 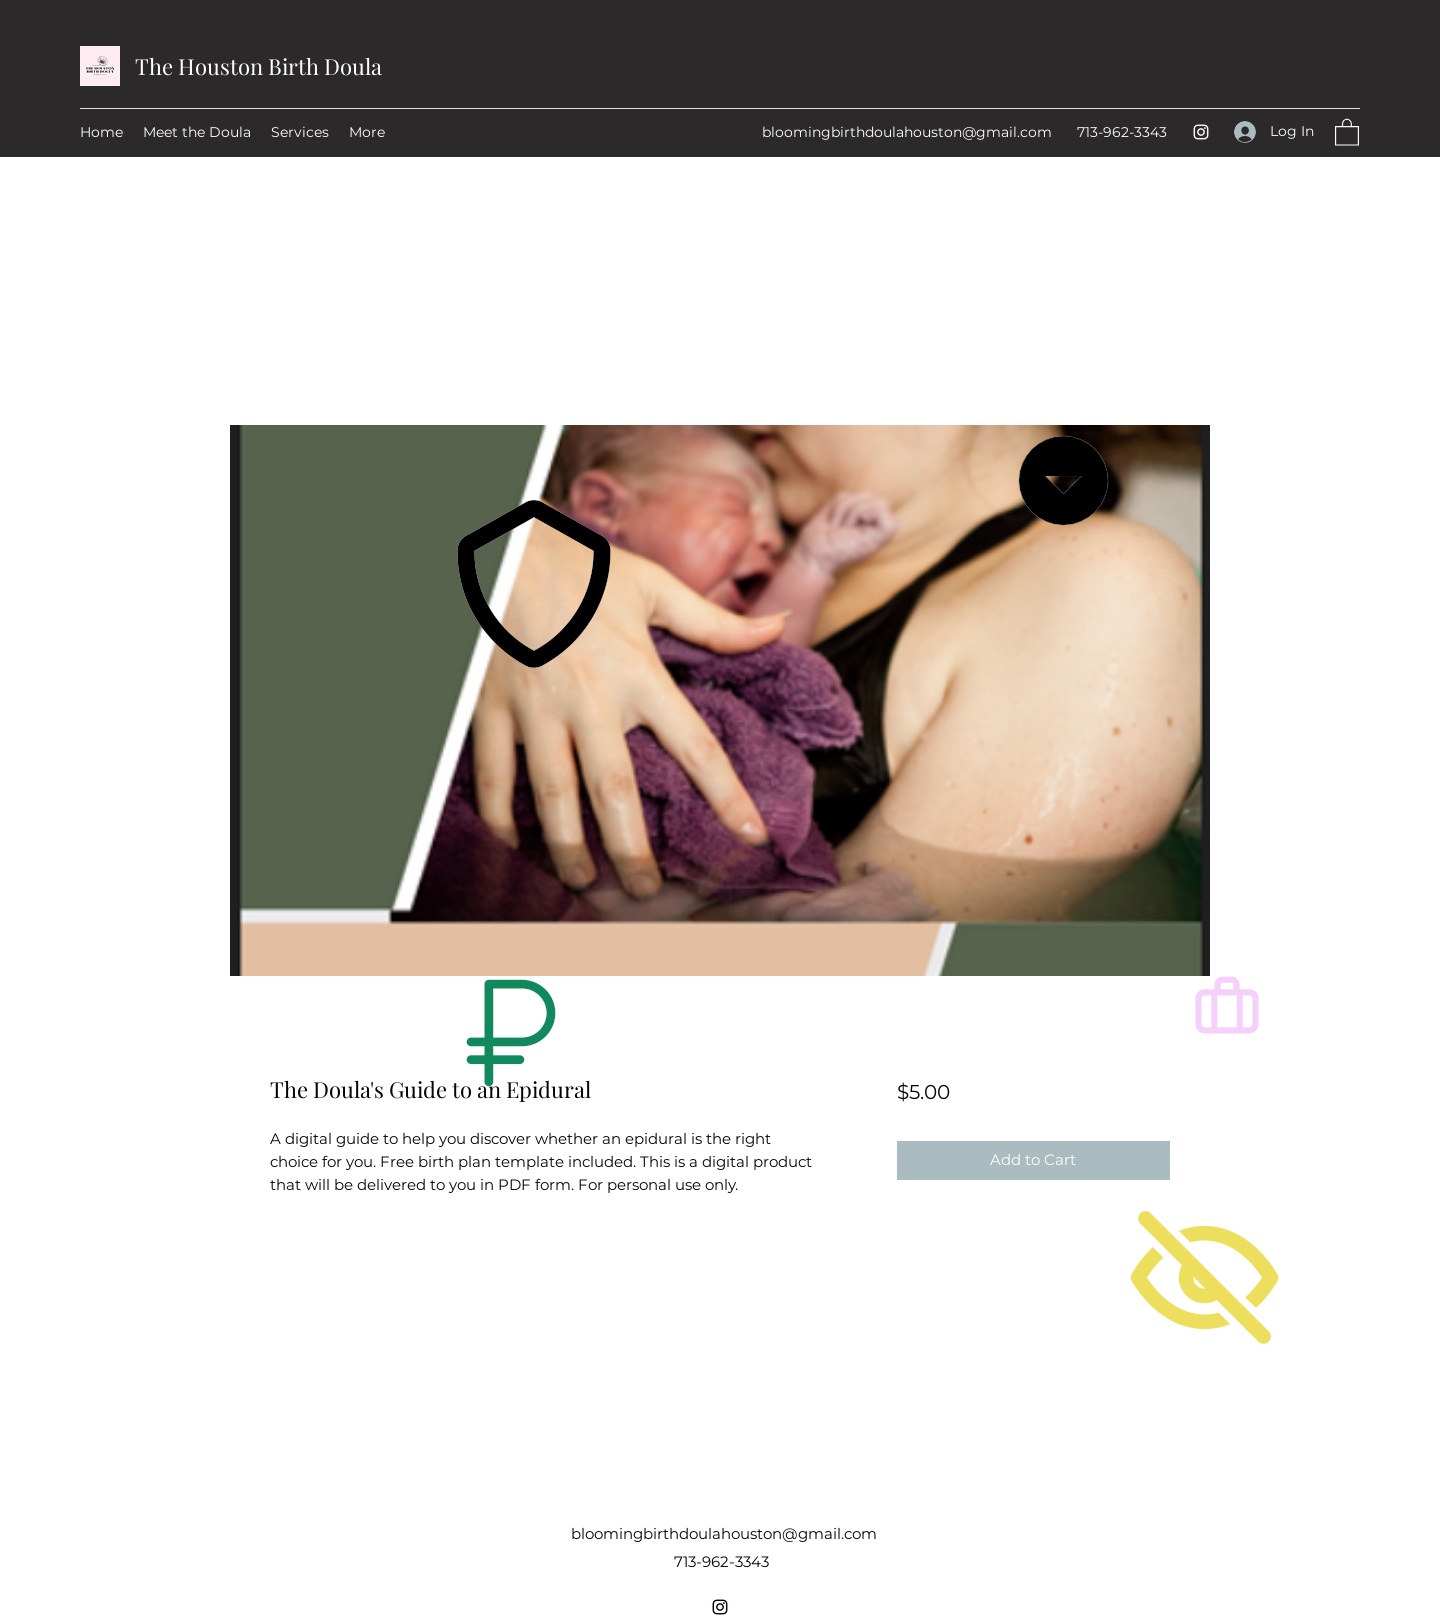 I want to click on tap to expand dropdown menu, so click(x=1063, y=480).